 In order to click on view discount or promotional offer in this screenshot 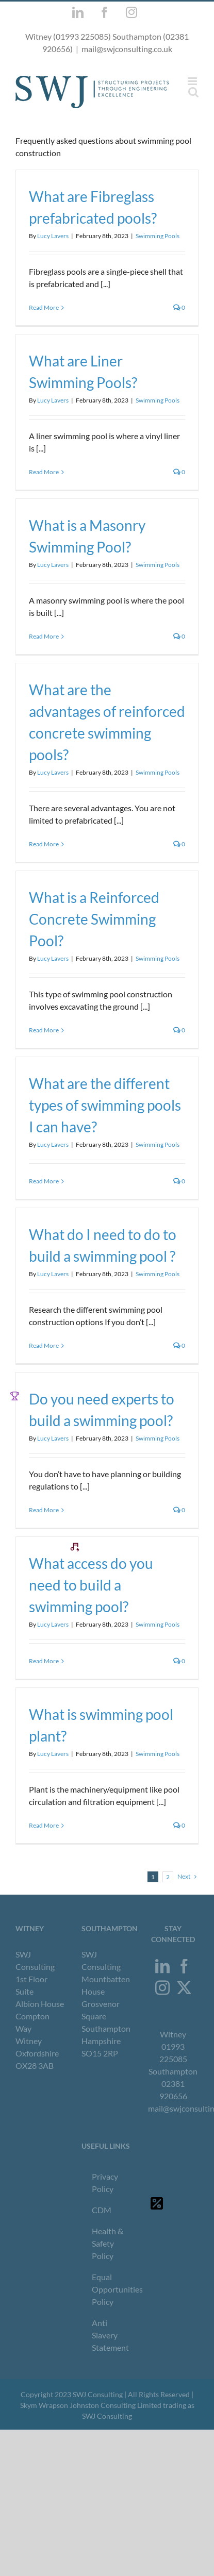, I will do `click(157, 2203)`.